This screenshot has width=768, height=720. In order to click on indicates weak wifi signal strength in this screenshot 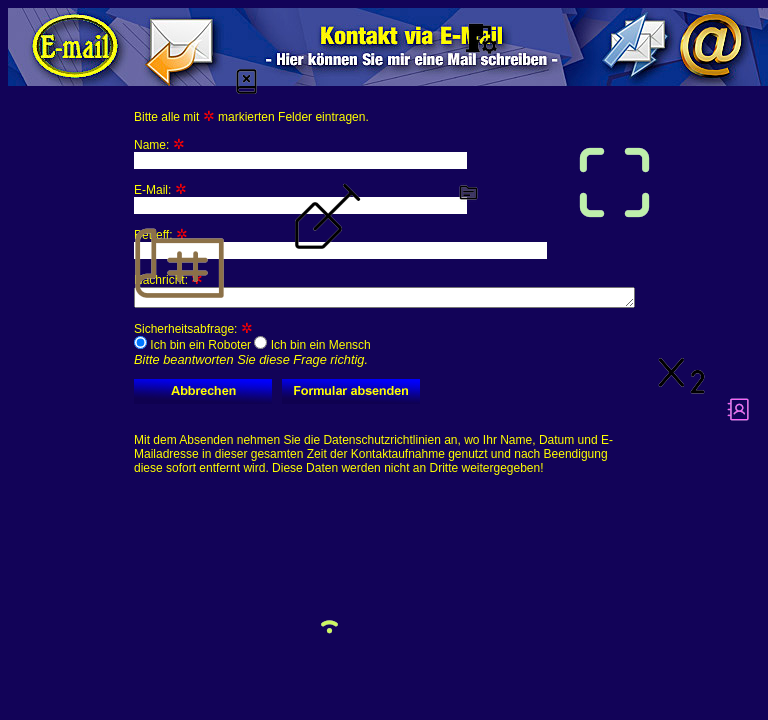, I will do `click(329, 618)`.